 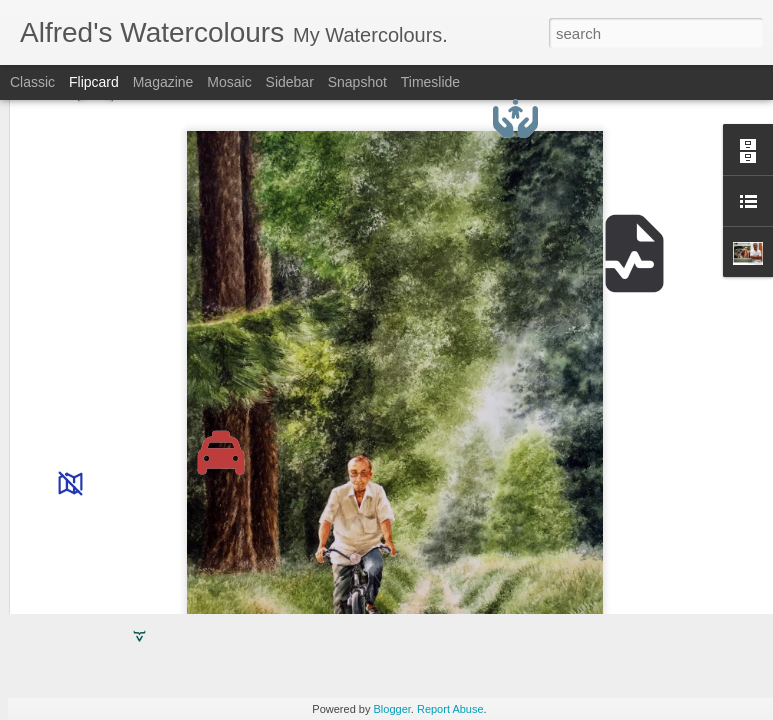 I want to click on map view is currently disabled, so click(x=70, y=483).